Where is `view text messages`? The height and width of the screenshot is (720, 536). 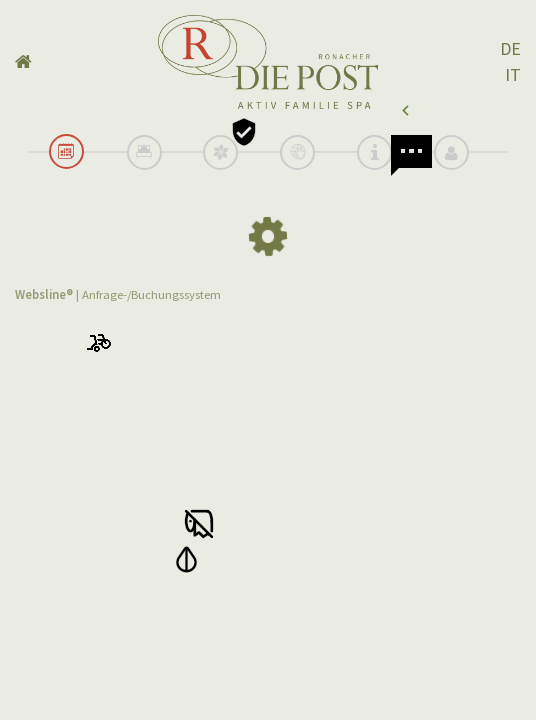
view text messages is located at coordinates (411, 155).